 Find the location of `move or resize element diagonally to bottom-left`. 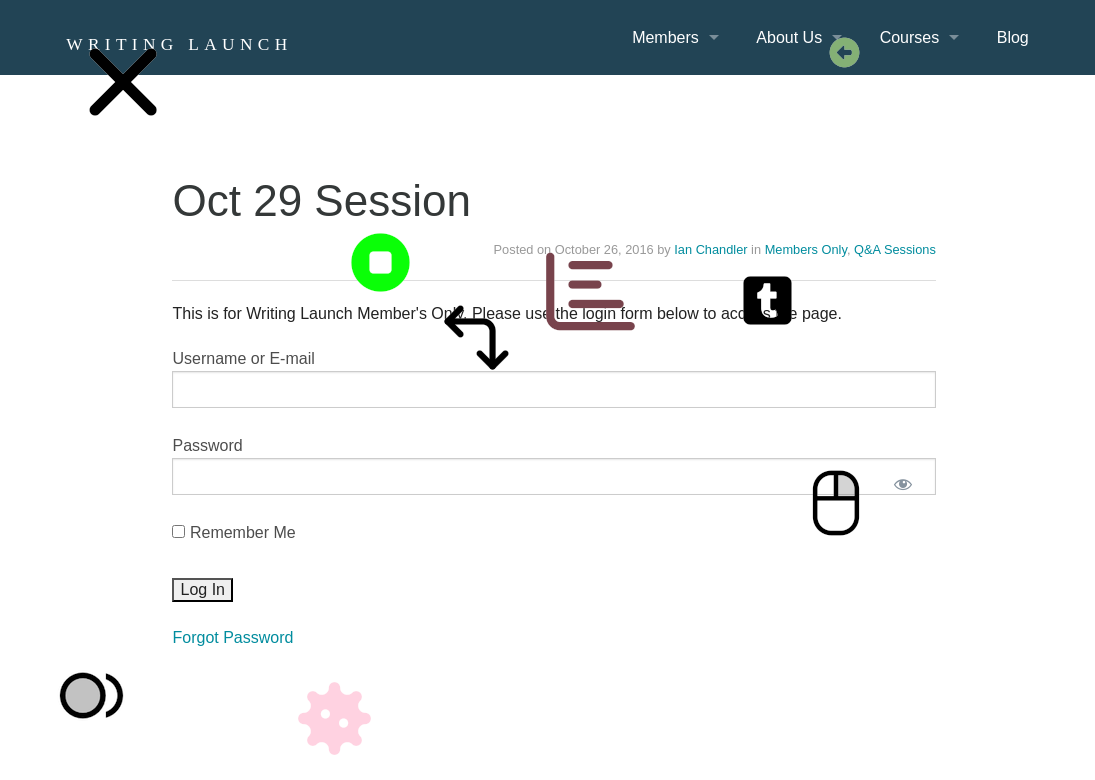

move or resize element diagonally to bottom-left is located at coordinates (476, 337).